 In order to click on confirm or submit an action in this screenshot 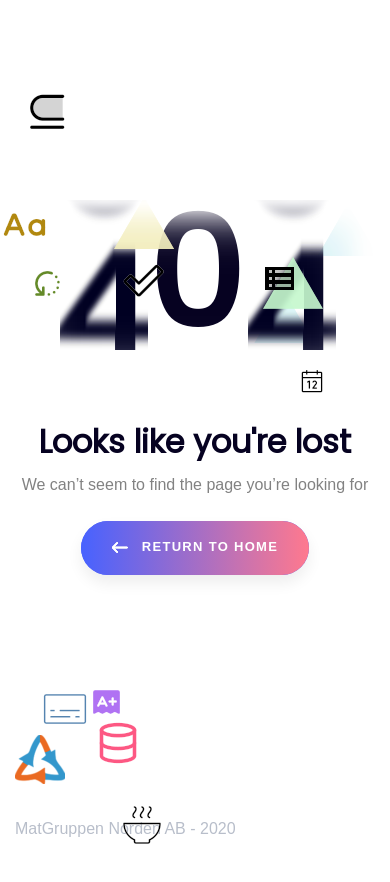, I will do `click(143, 280)`.